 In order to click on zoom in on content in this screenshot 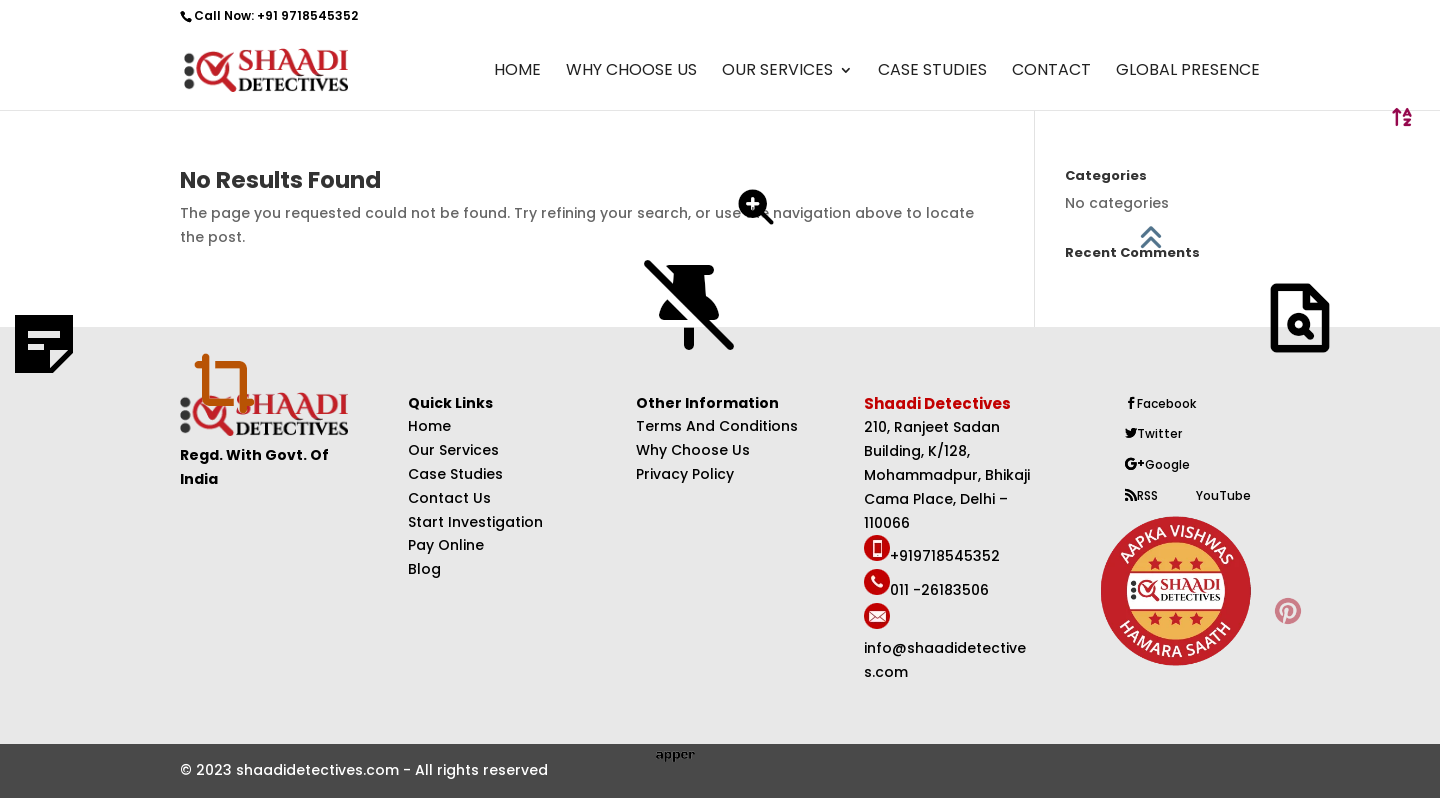, I will do `click(756, 207)`.